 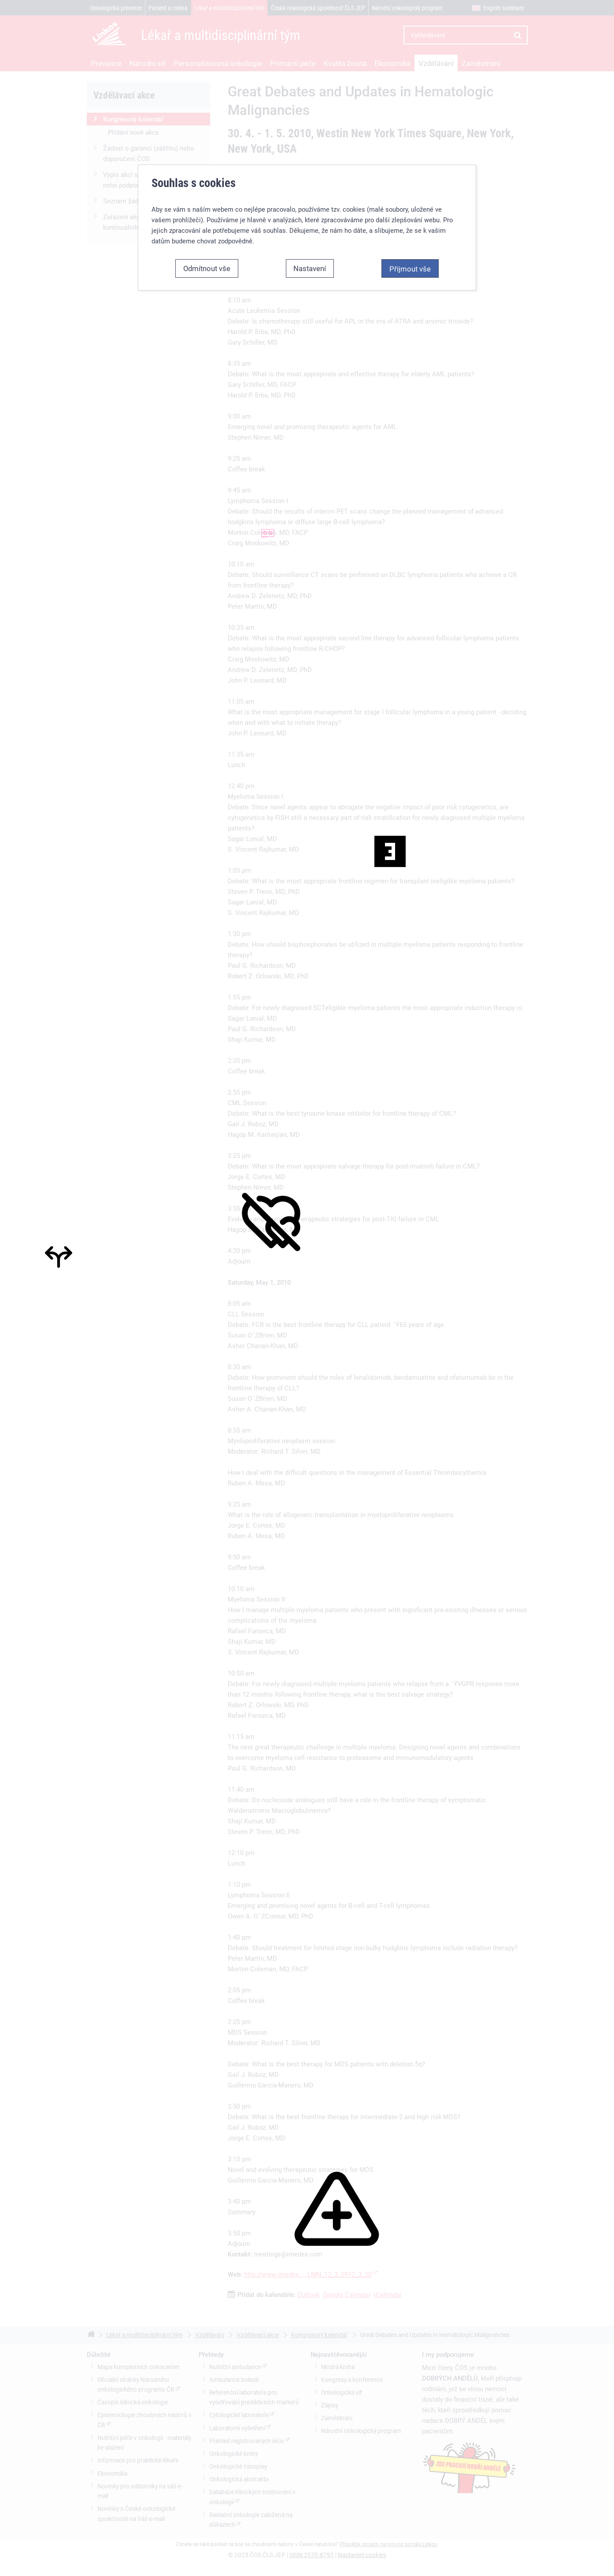 What do you see at coordinates (271, 1222) in the screenshot?
I see `disable or turn off favorites` at bounding box center [271, 1222].